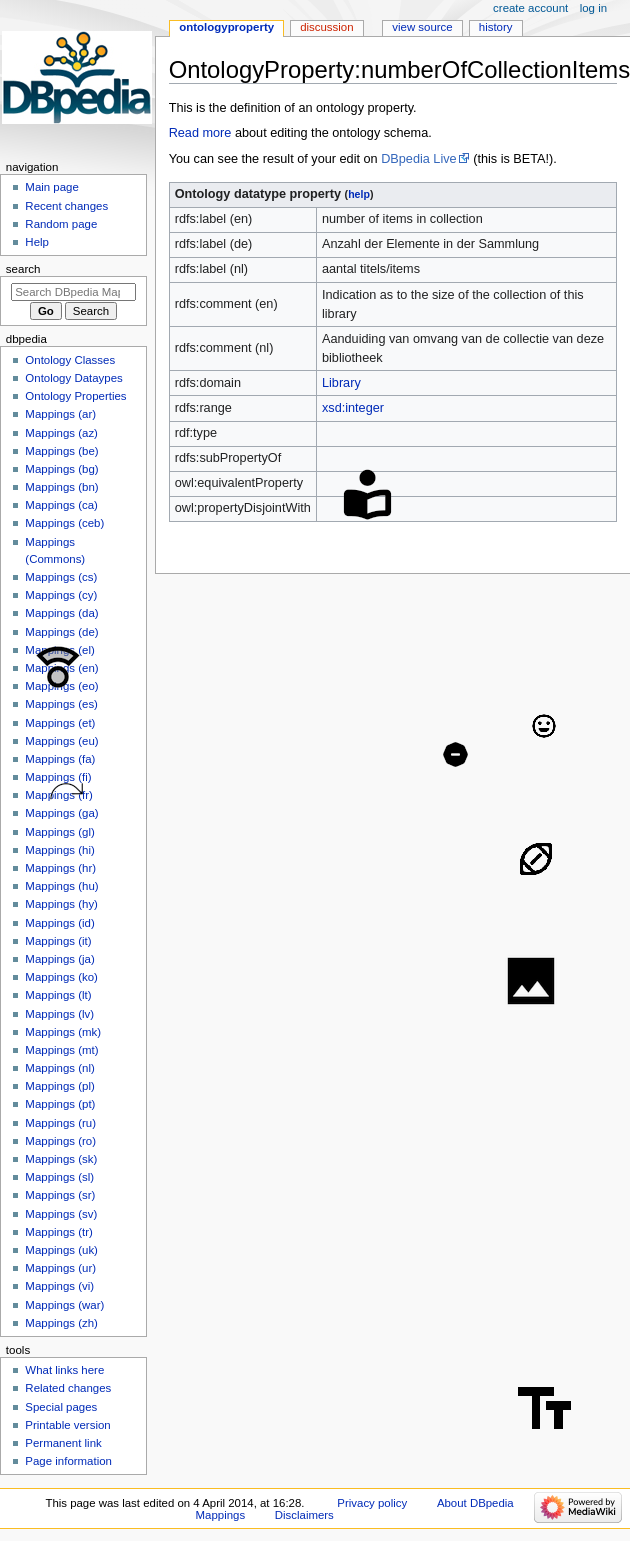 The width and height of the screenshot is (630, 1541). What do you see at coordinates (66, 790) in the screenshot?
I see `redo last action` at bounding box center [66, 790].